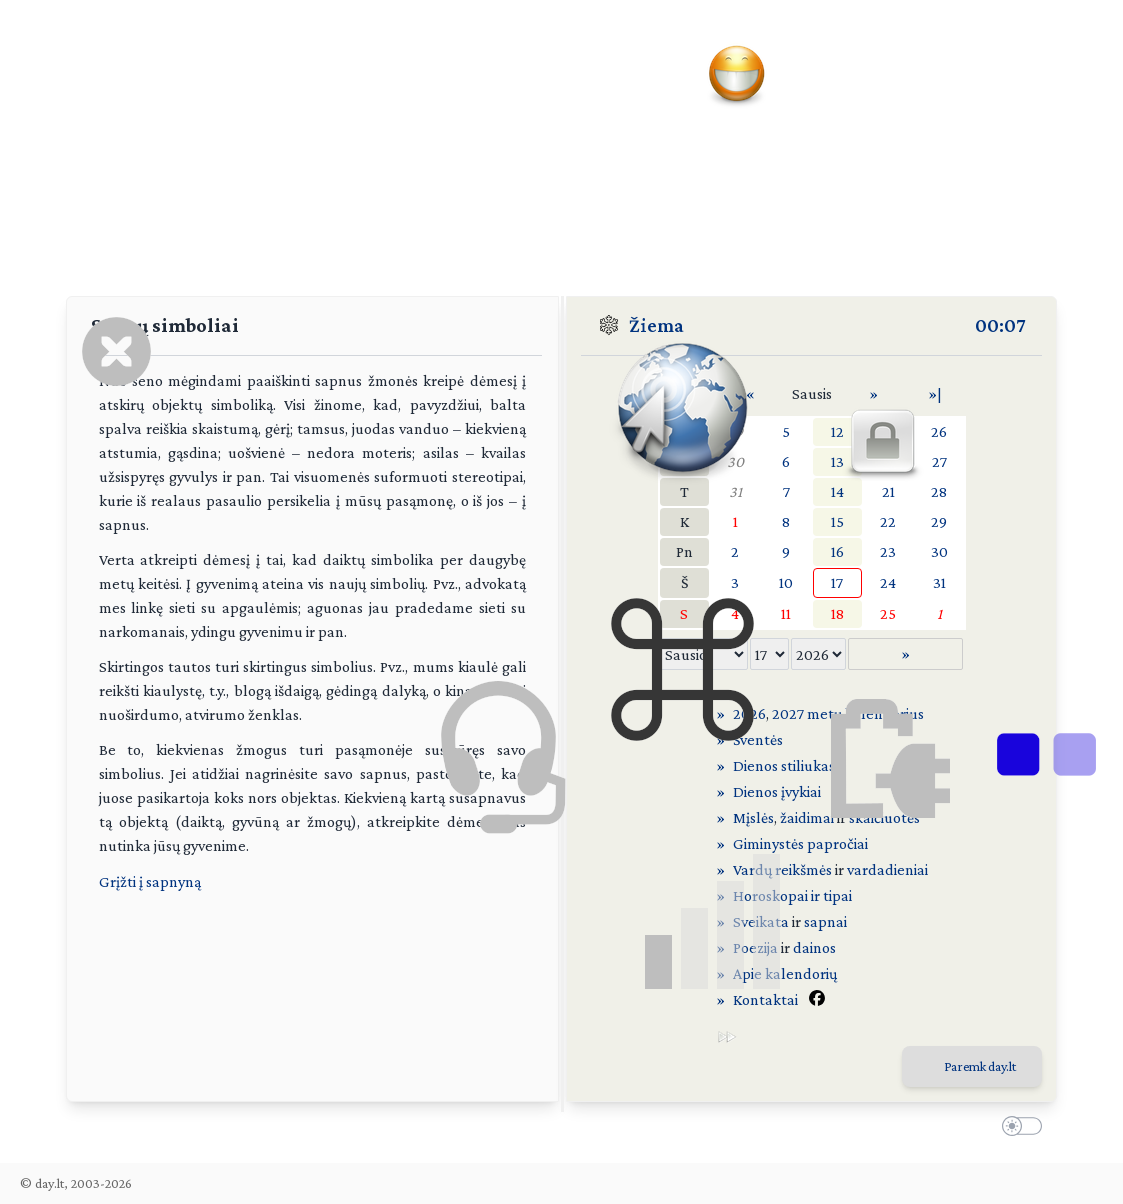 The image size is (1123, 1204). I want to click on indicates a locked or read-only file, so click(883, 444).